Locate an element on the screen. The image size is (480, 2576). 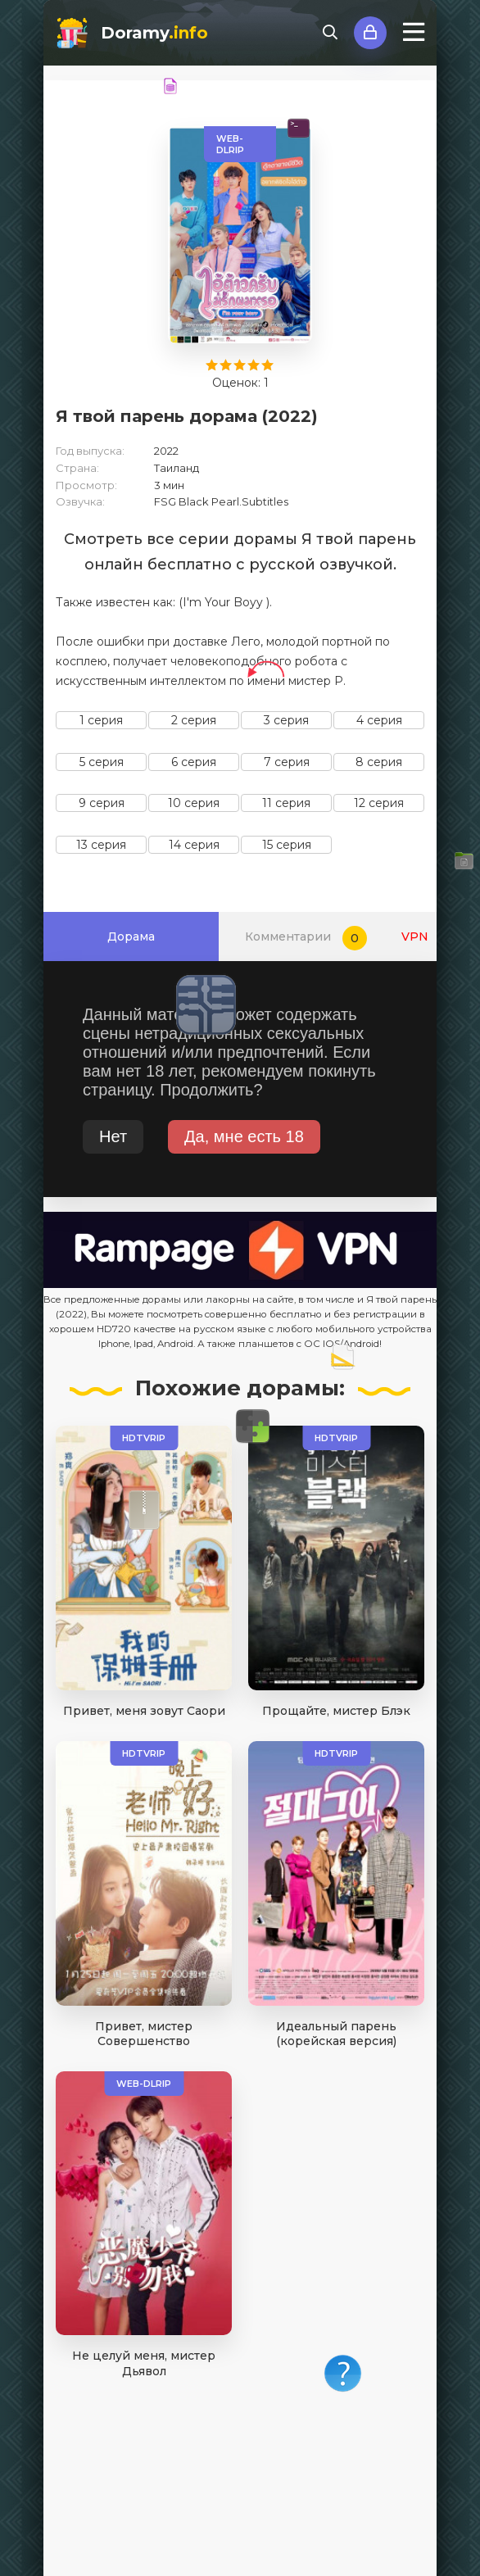
libreoffice base database template file is located at coordinates (170, 86).